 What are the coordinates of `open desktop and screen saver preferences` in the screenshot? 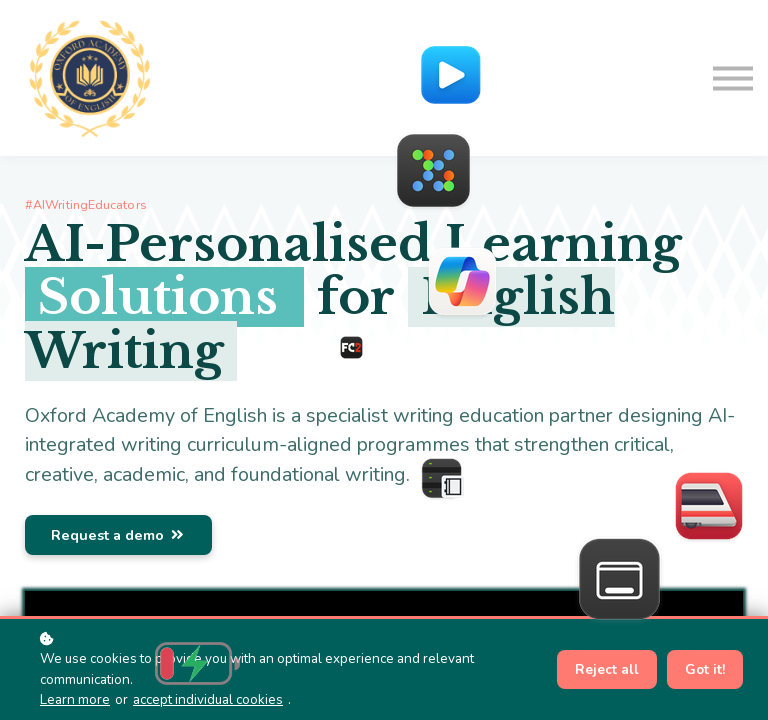 It's located at (619, 580).